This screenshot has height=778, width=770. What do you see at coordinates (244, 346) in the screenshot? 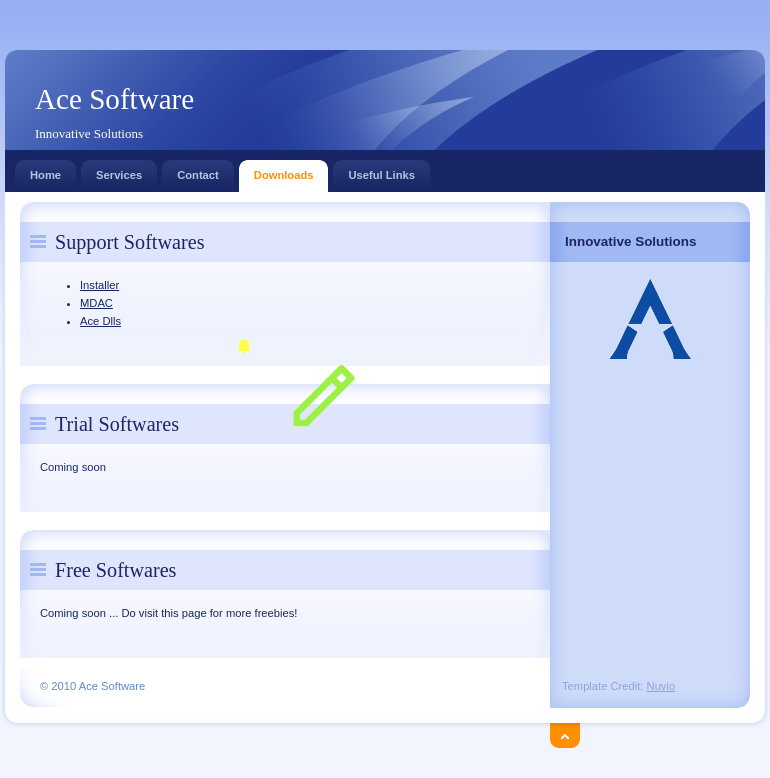
I see `view notifications` at bounding box center [244, 346].